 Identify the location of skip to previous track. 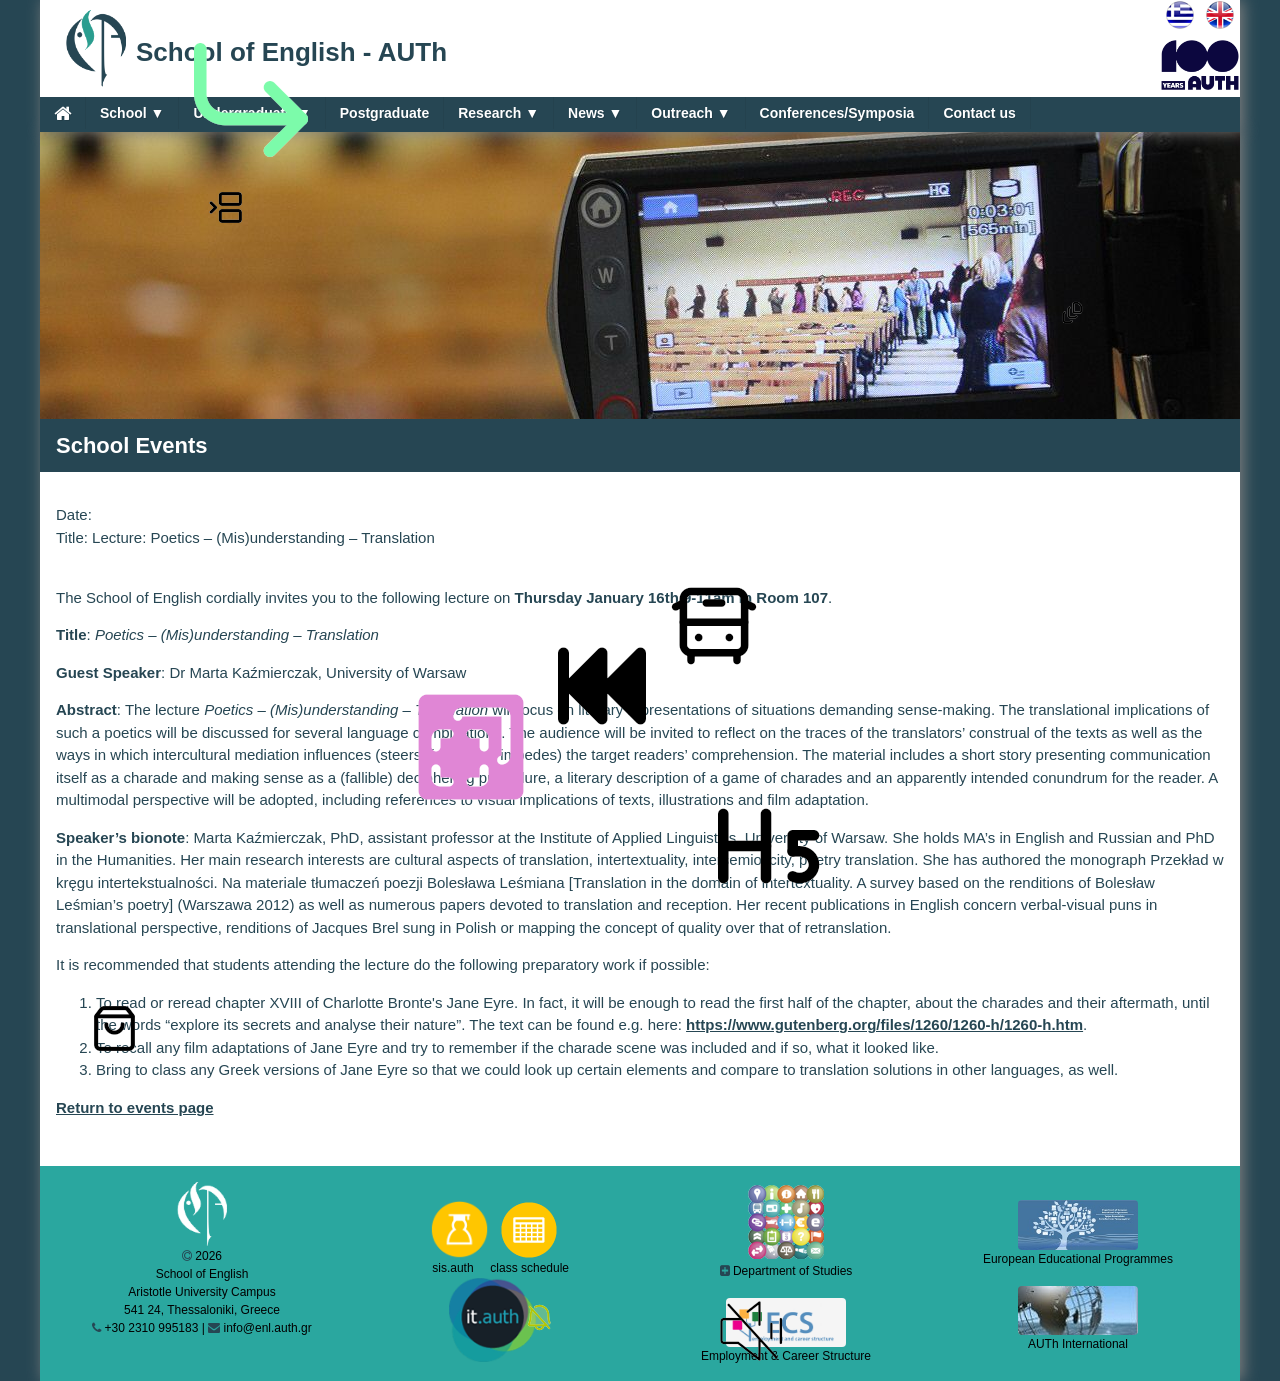
(602, 686).